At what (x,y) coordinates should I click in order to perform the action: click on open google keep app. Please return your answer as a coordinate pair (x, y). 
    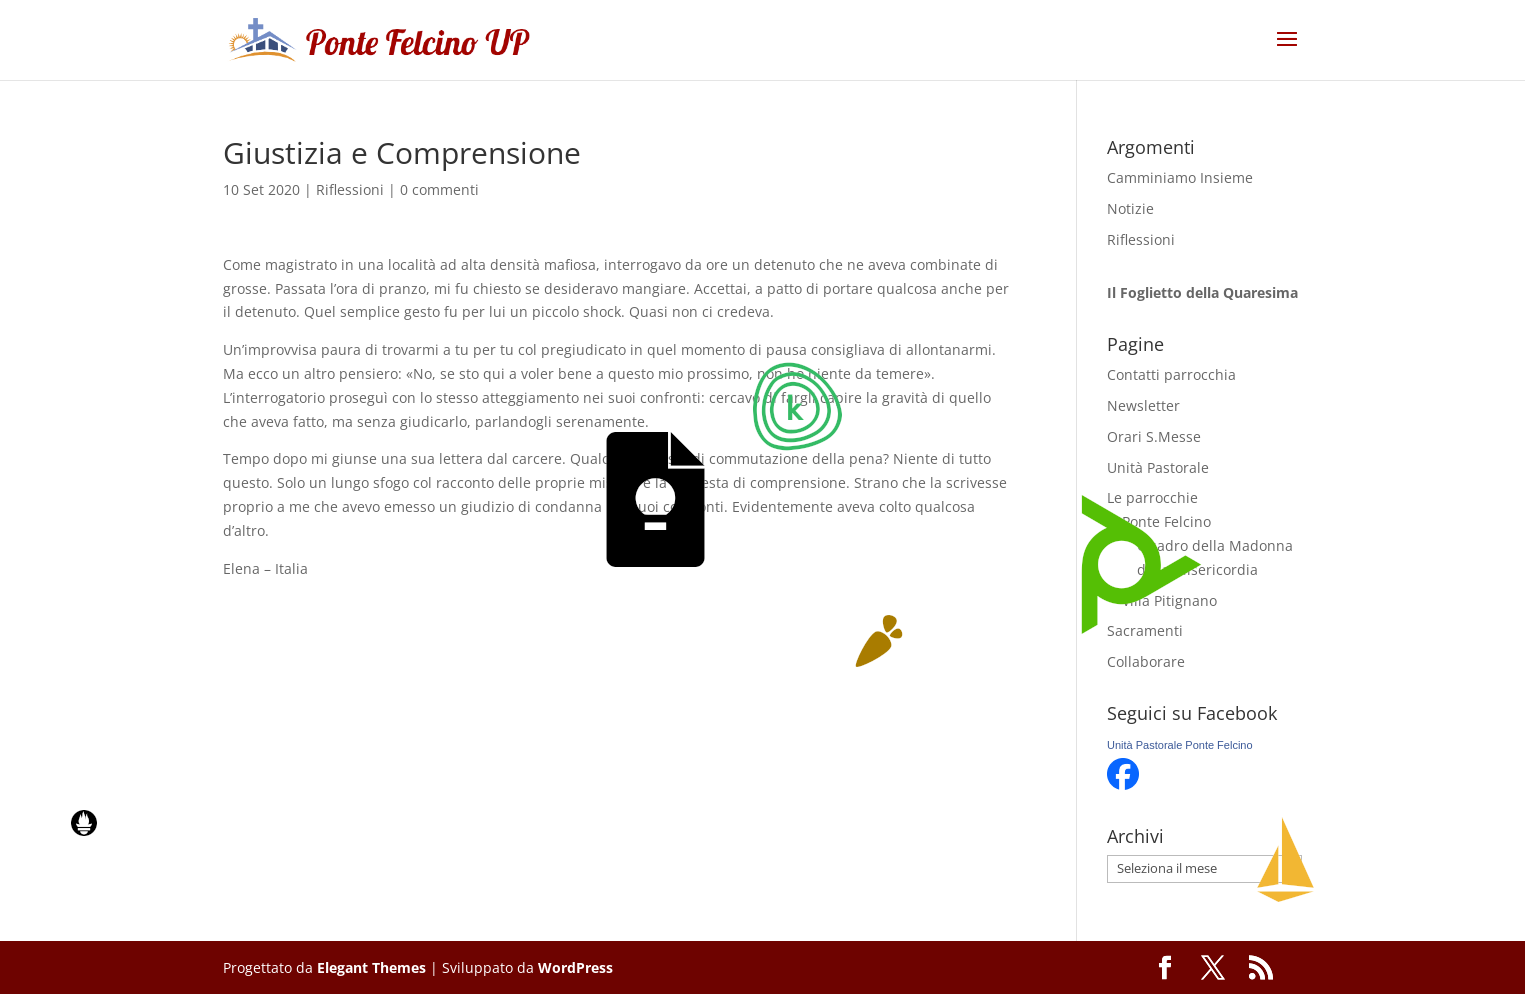
    Looking at the image, I should click on (655, 499).